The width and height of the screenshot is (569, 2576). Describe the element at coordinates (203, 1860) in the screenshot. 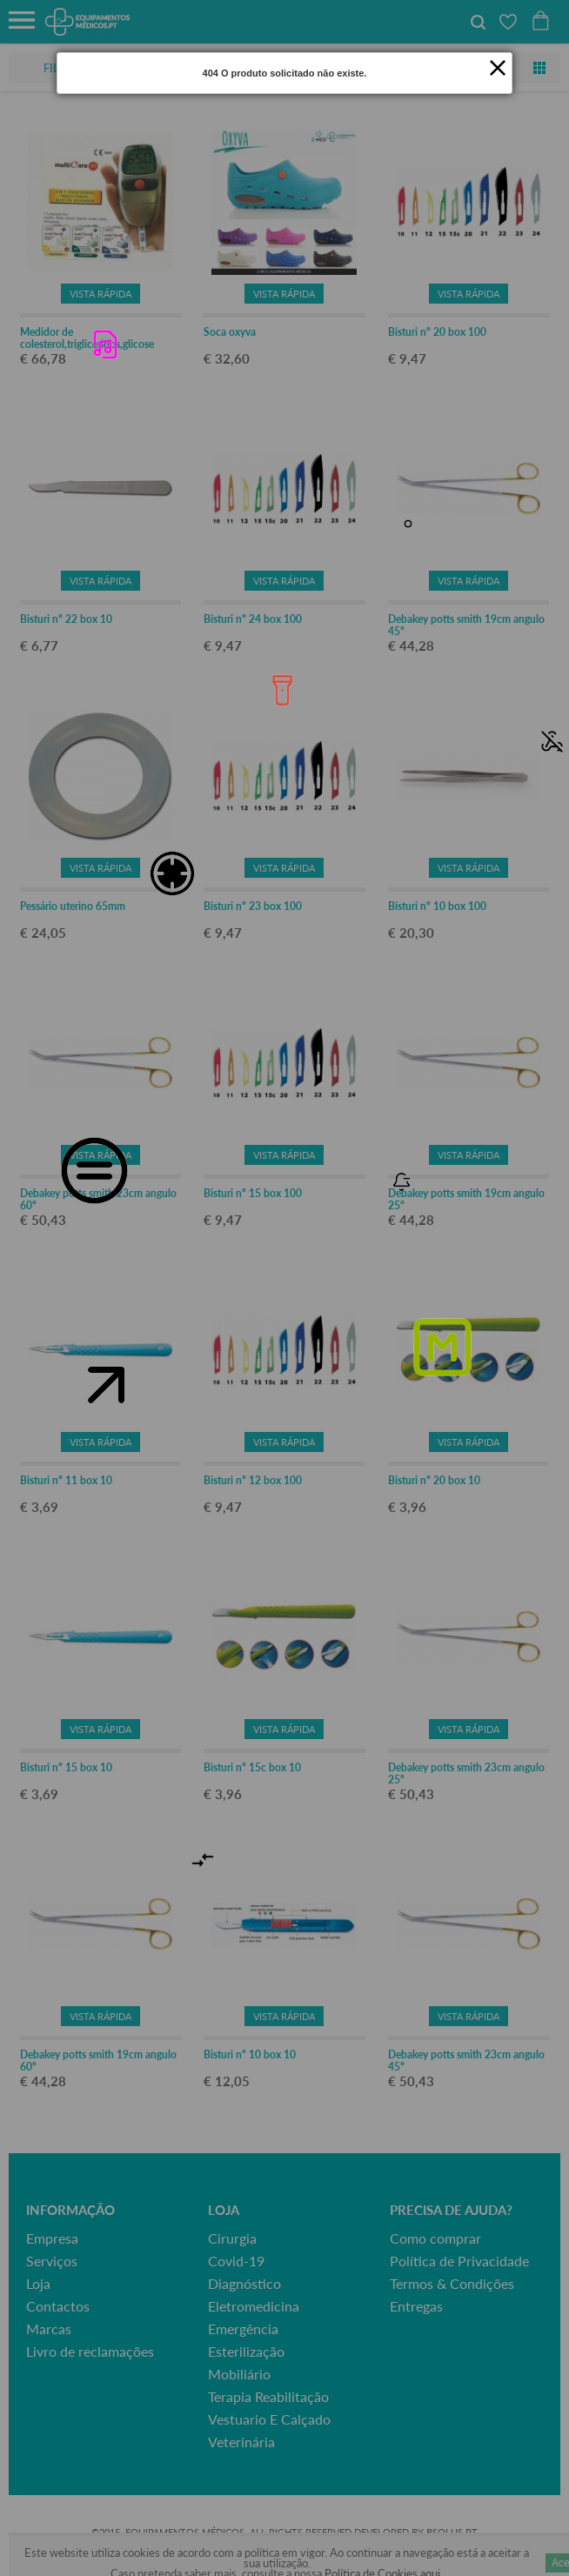

I see `compare two items or options` at that location.